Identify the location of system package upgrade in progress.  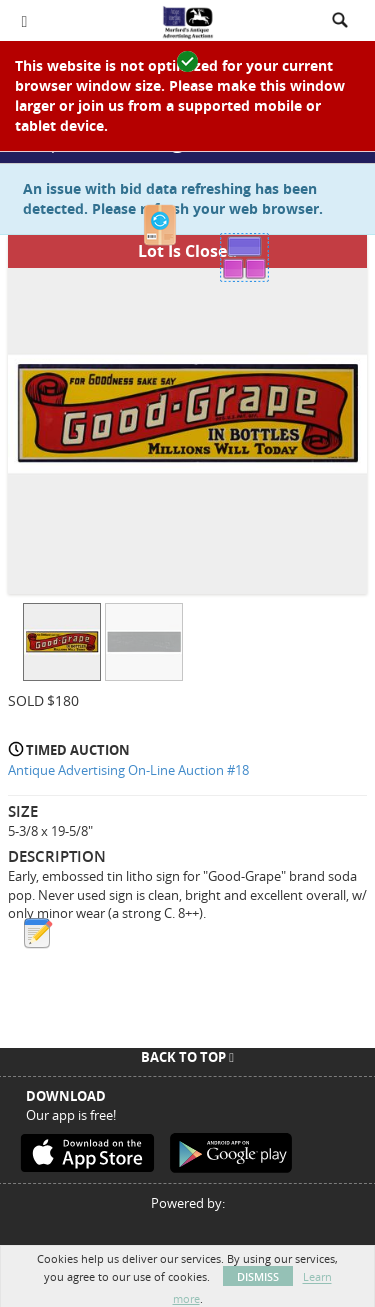
(160, 225).